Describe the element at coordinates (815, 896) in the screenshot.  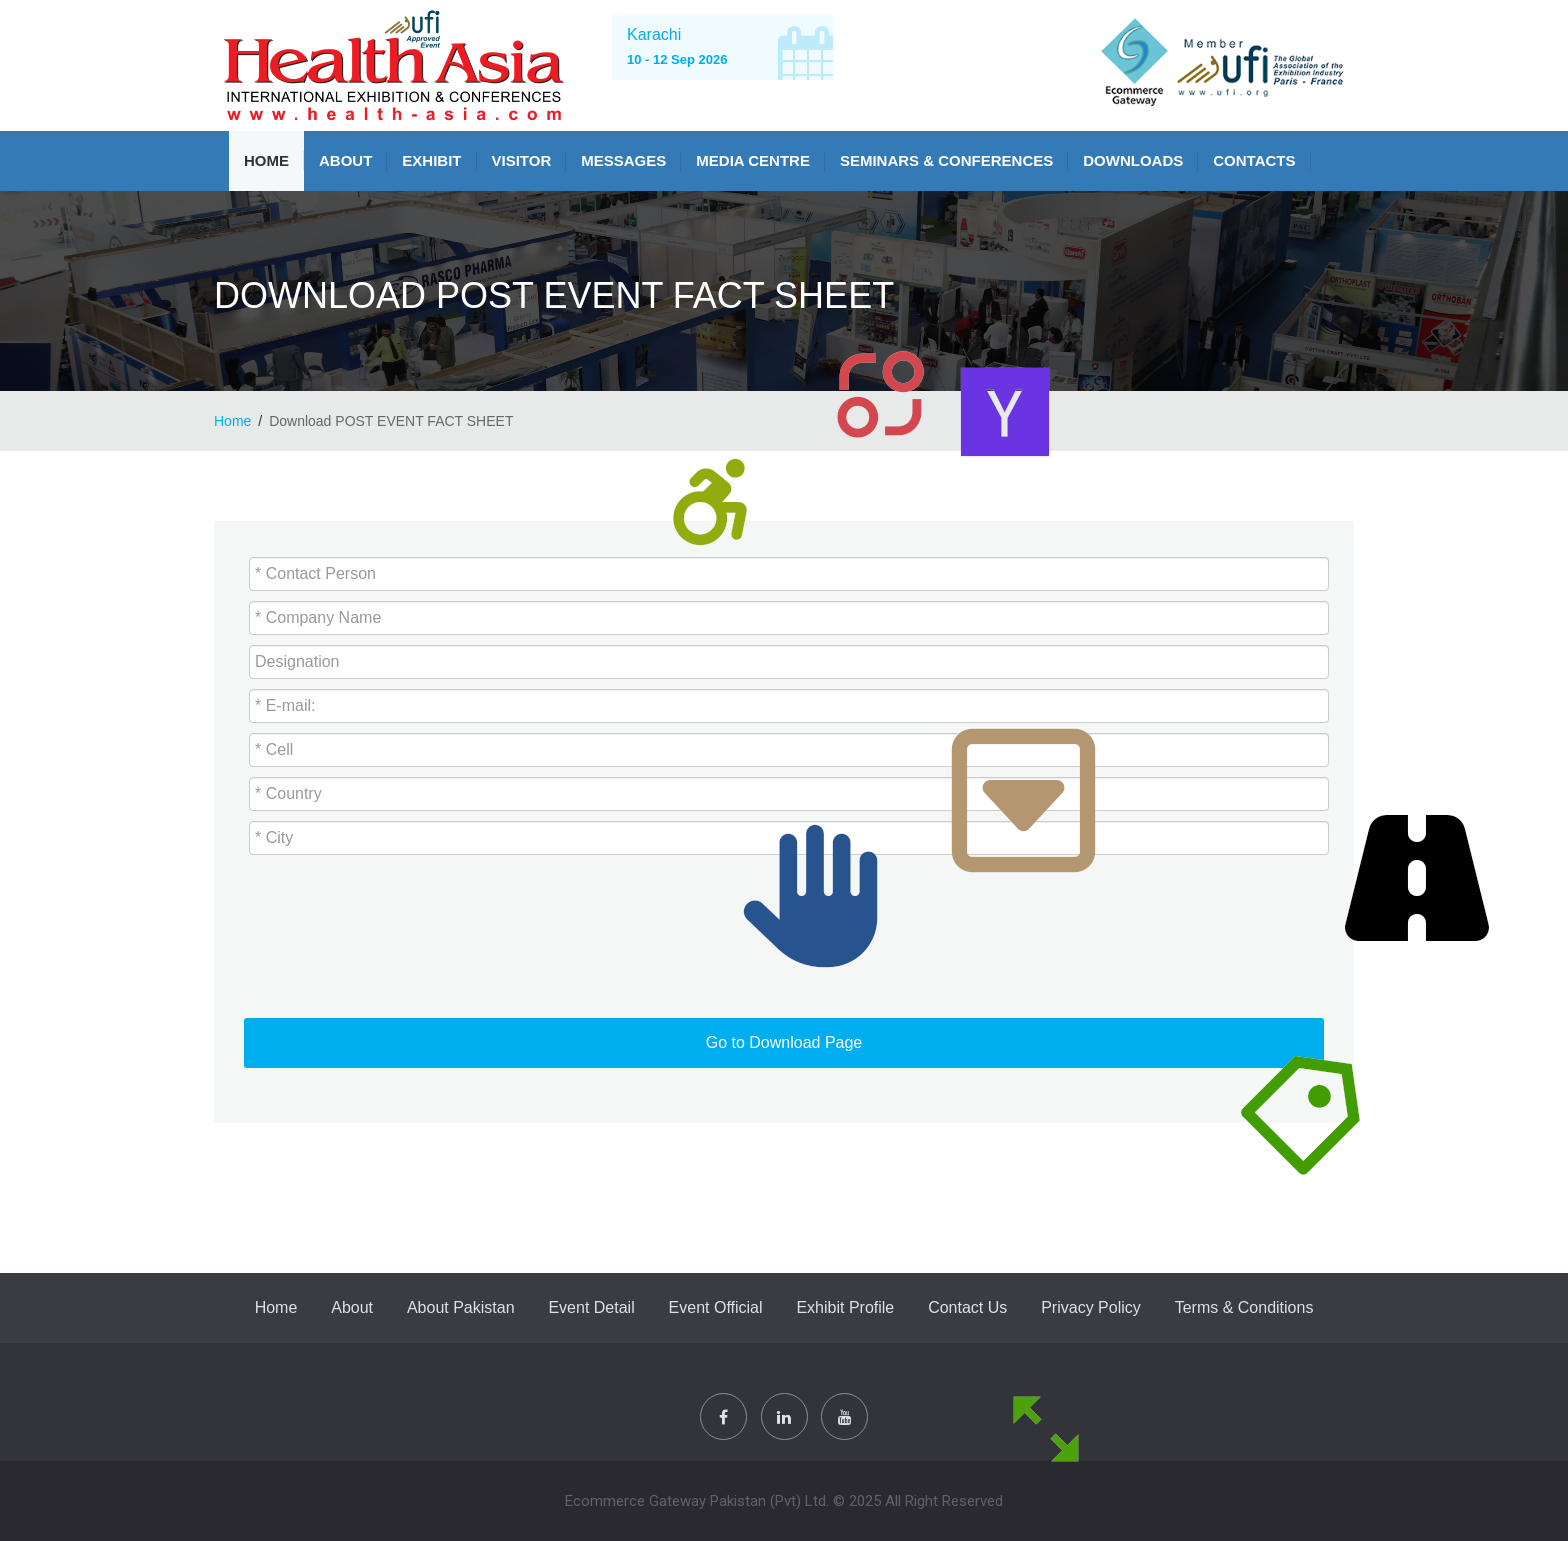
I see `stop or pause an action` at that location.